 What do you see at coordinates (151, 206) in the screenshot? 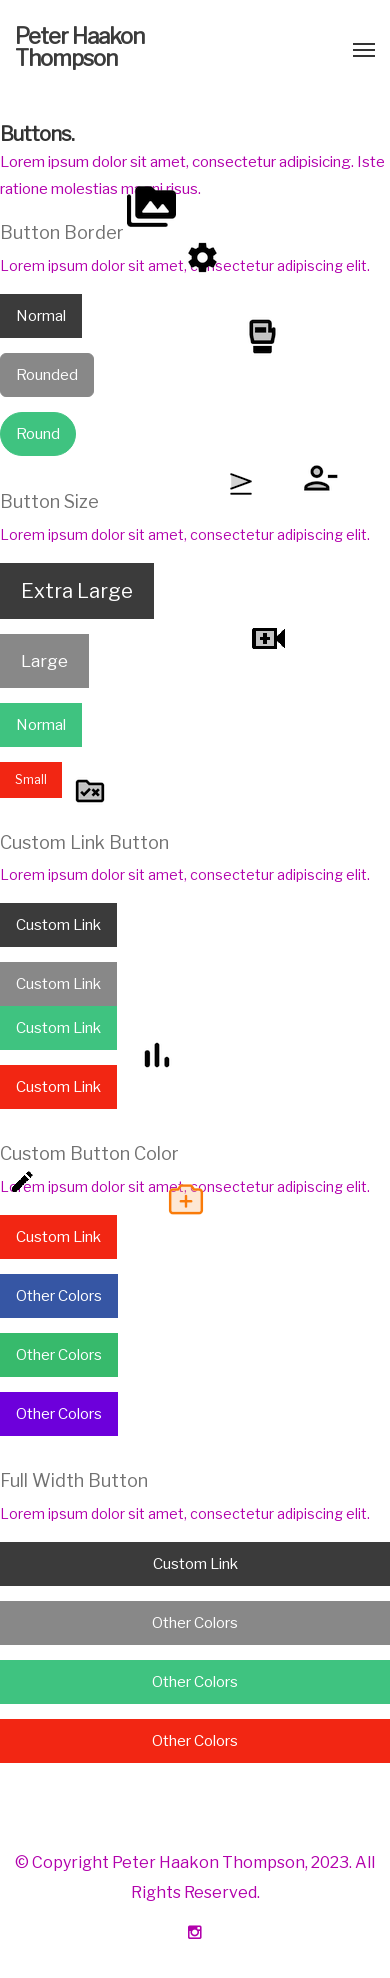
I see `access your photo library` at bounding box center [151, 206].